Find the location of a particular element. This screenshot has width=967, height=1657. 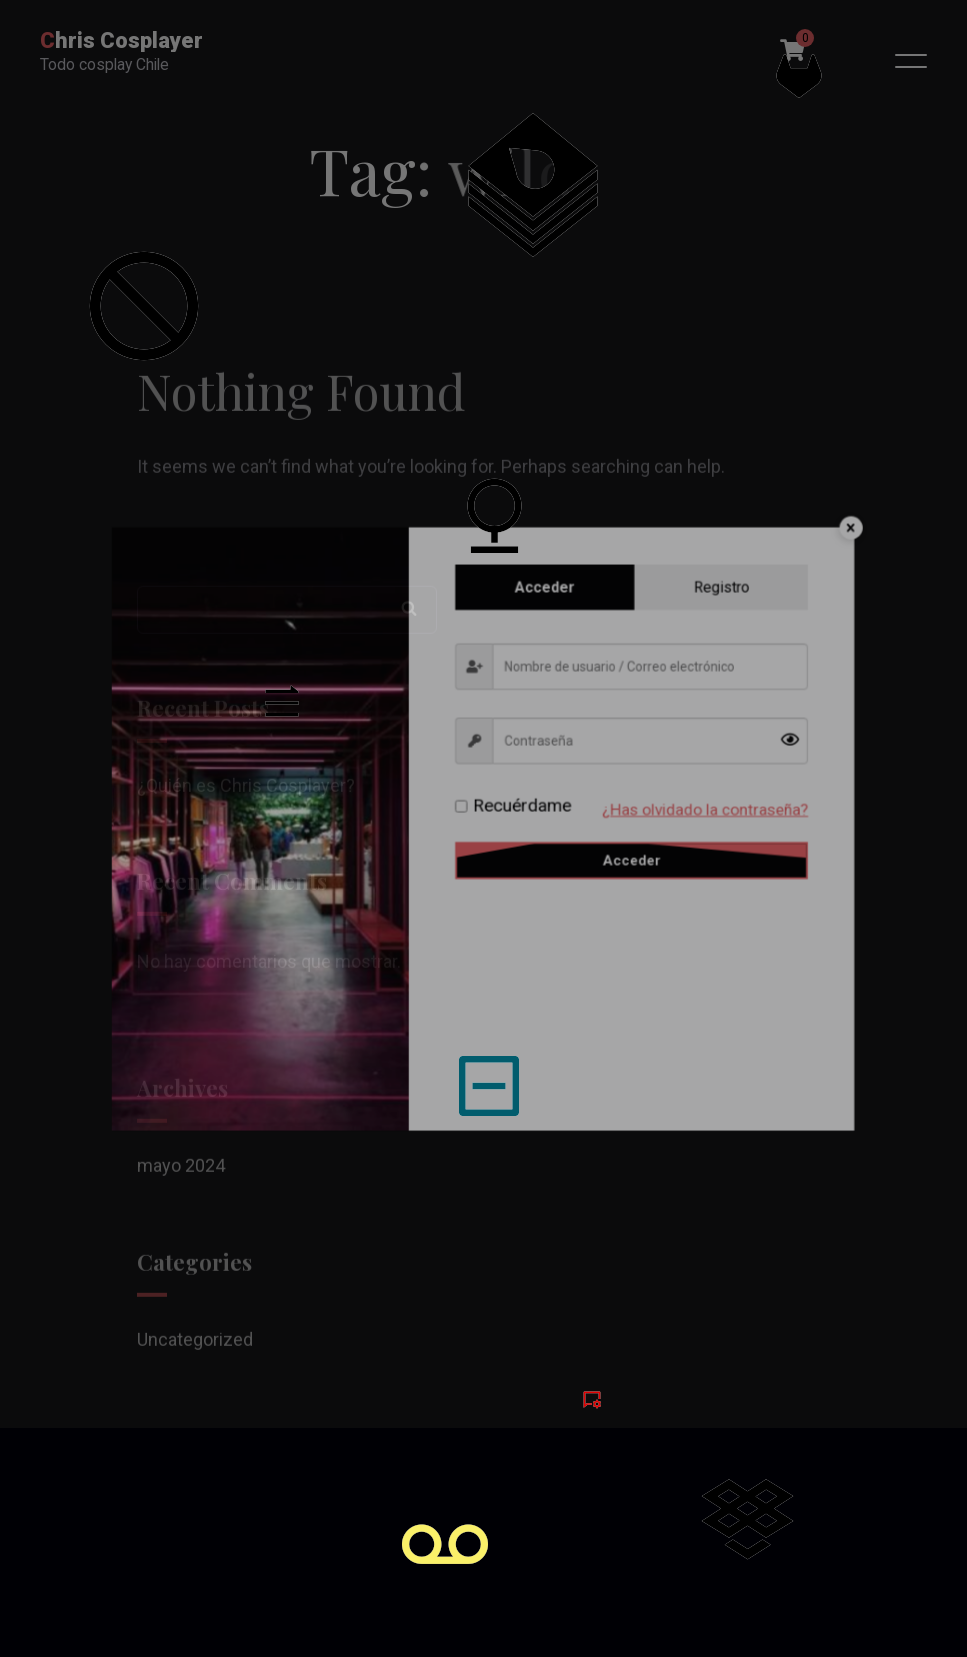

play items in sequential order is located at coordinates (282, 703).